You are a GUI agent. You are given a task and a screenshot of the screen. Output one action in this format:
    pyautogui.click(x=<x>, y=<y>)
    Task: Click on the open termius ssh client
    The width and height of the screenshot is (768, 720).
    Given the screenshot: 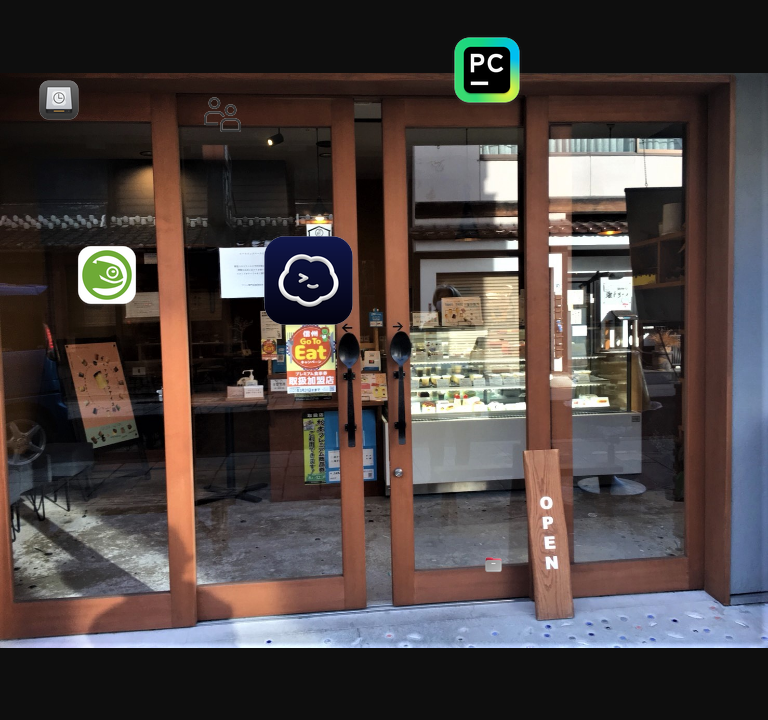 What is the action you would take?
    pyautogui.click(x=308, y=280)
    